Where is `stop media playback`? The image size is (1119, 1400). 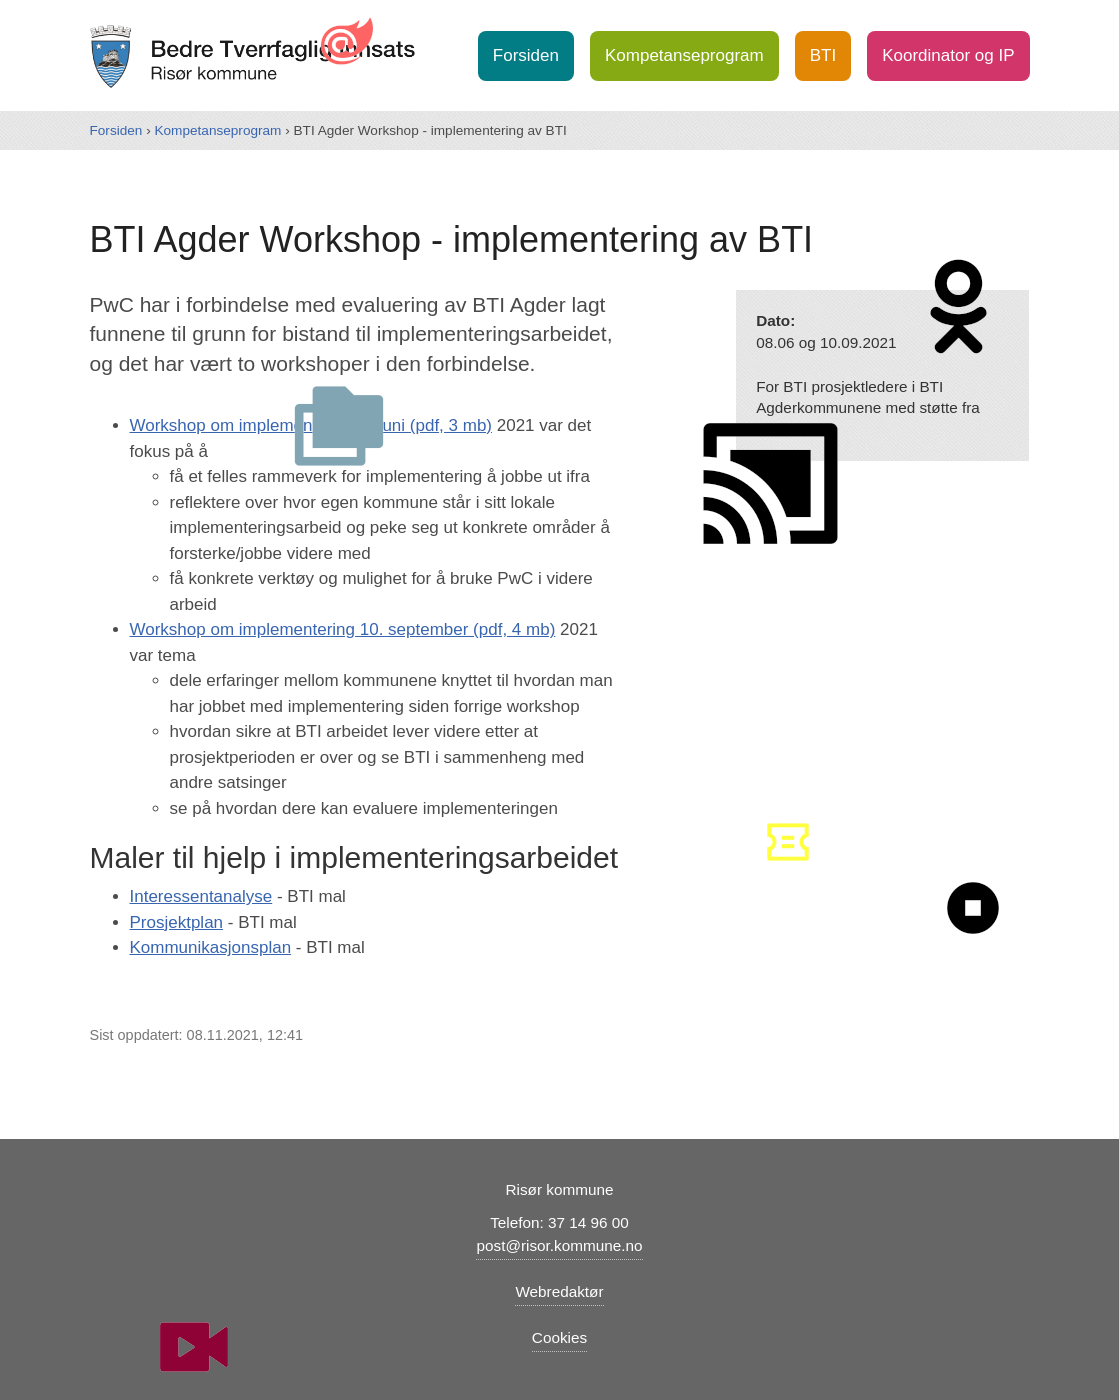
stop media playback is located at coordinates (973, 908).